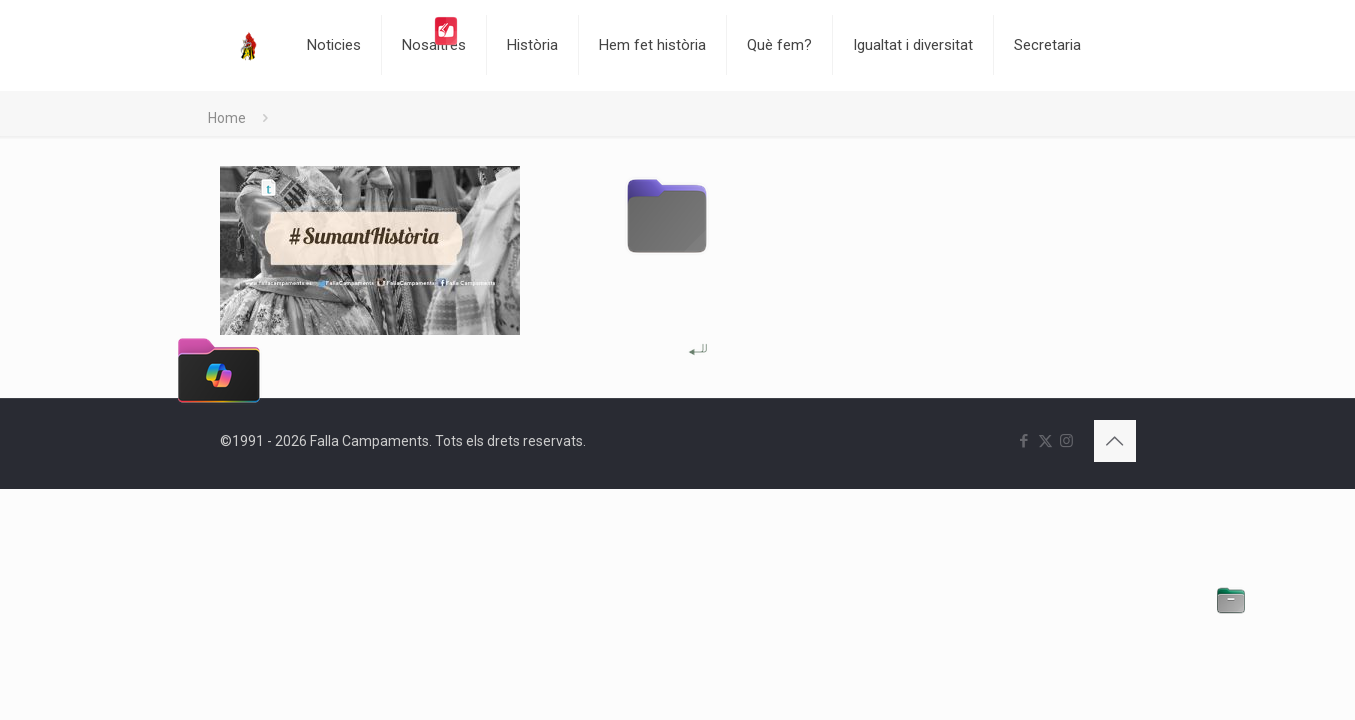 The image size is (1355, 720). Describe the element at coordinates (446, 31) in the screenshot. I see `an encapsulated postscript (.eps) file` at that location.